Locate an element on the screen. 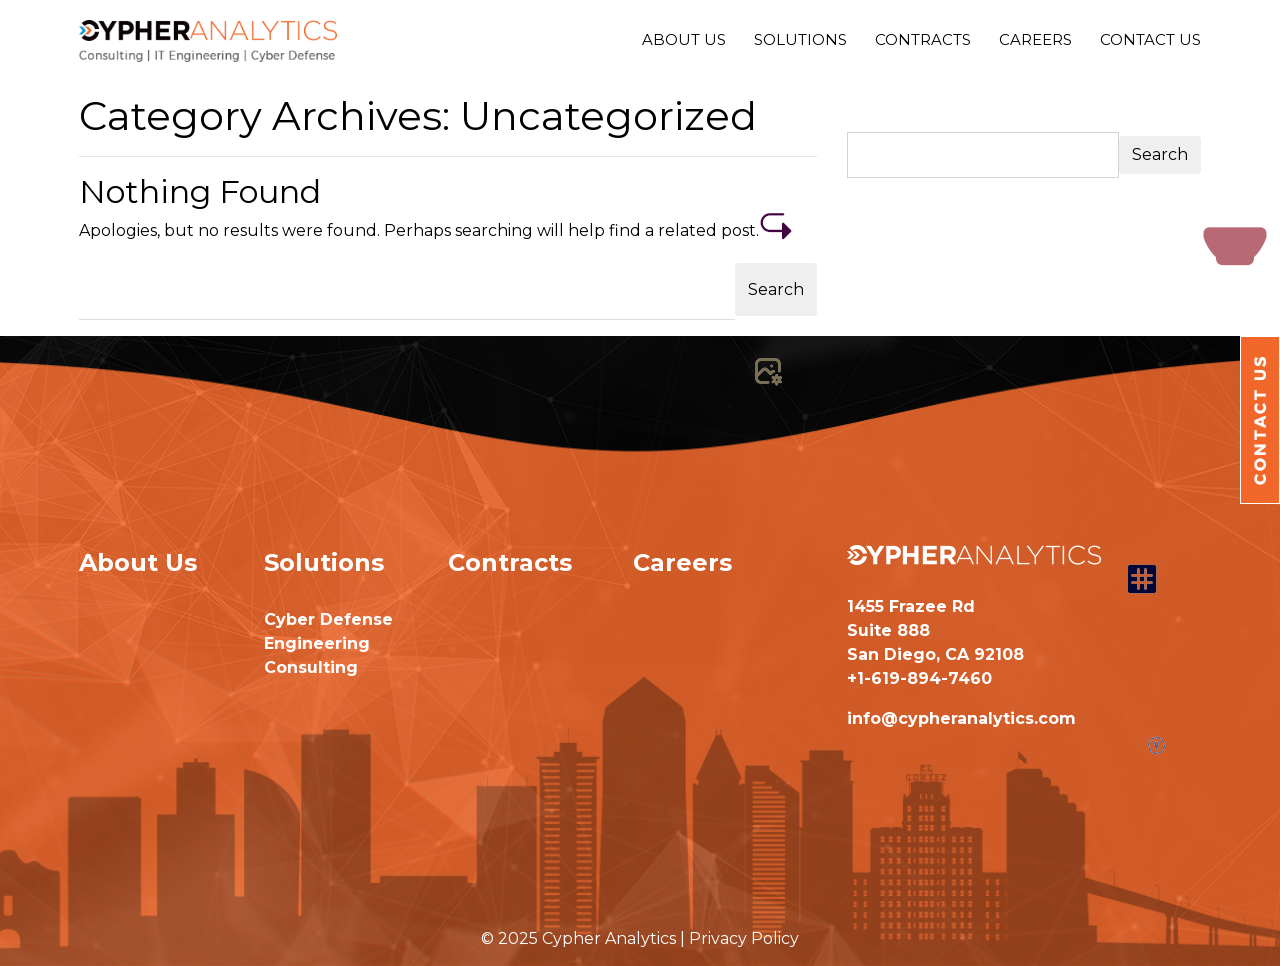  redo last action is located at coordinates (776, 225).